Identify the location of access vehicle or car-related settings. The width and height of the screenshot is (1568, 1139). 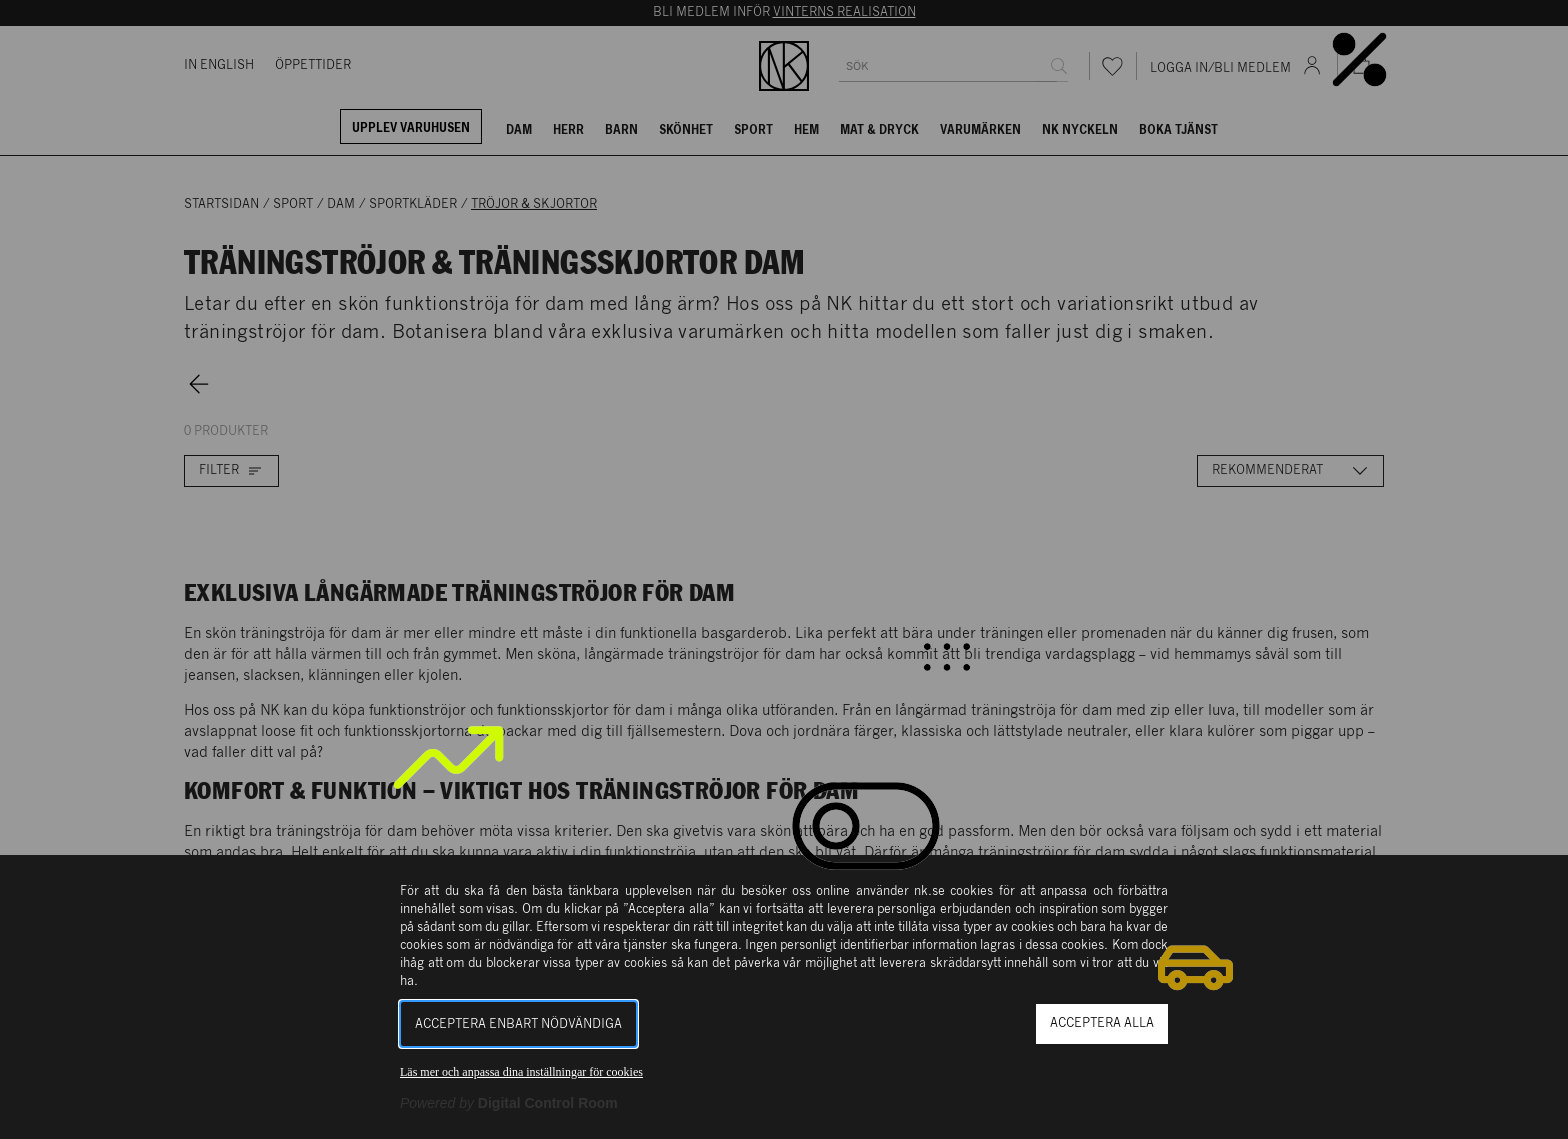
(1195, 965).